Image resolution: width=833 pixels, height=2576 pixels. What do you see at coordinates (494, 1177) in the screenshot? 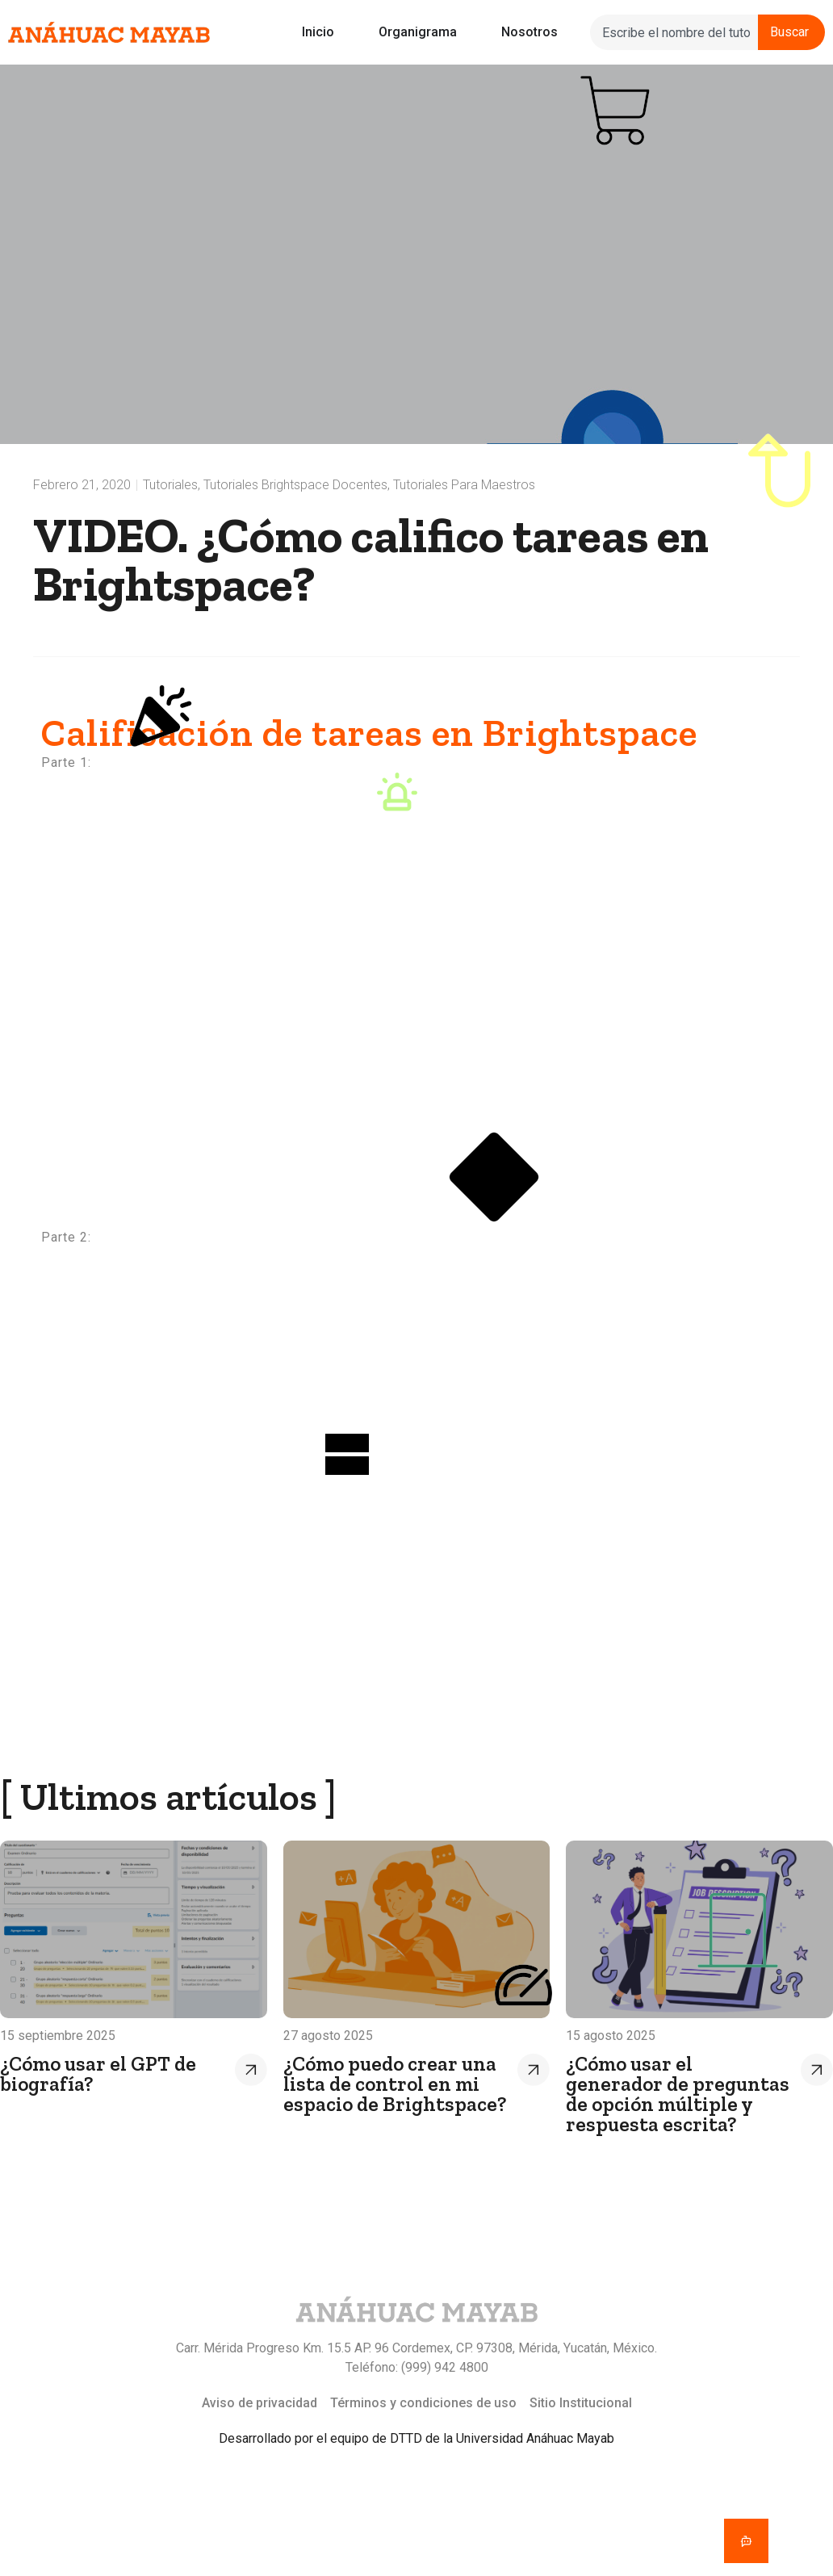
I see `indicates premium or luxury status` at bounding box center [494, 1177].